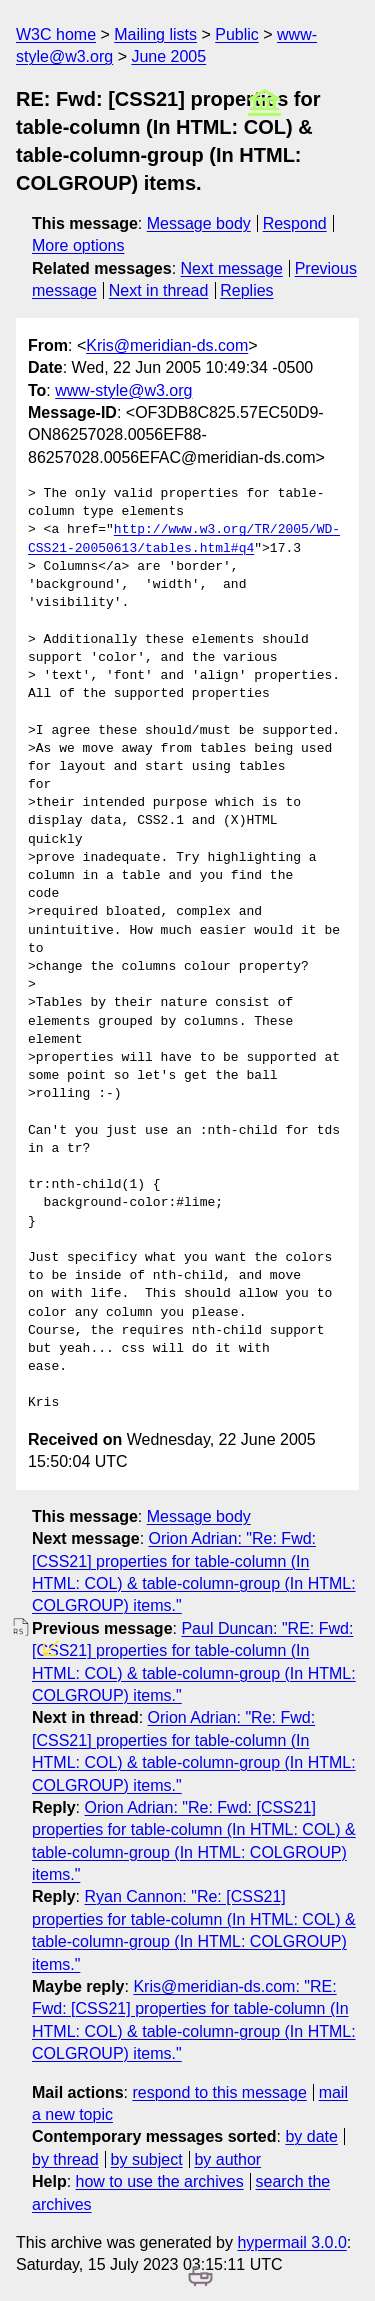 The image size is (375, 2301). I want to click on navigate to the bottom-left or previous section, so click(51, 1648).